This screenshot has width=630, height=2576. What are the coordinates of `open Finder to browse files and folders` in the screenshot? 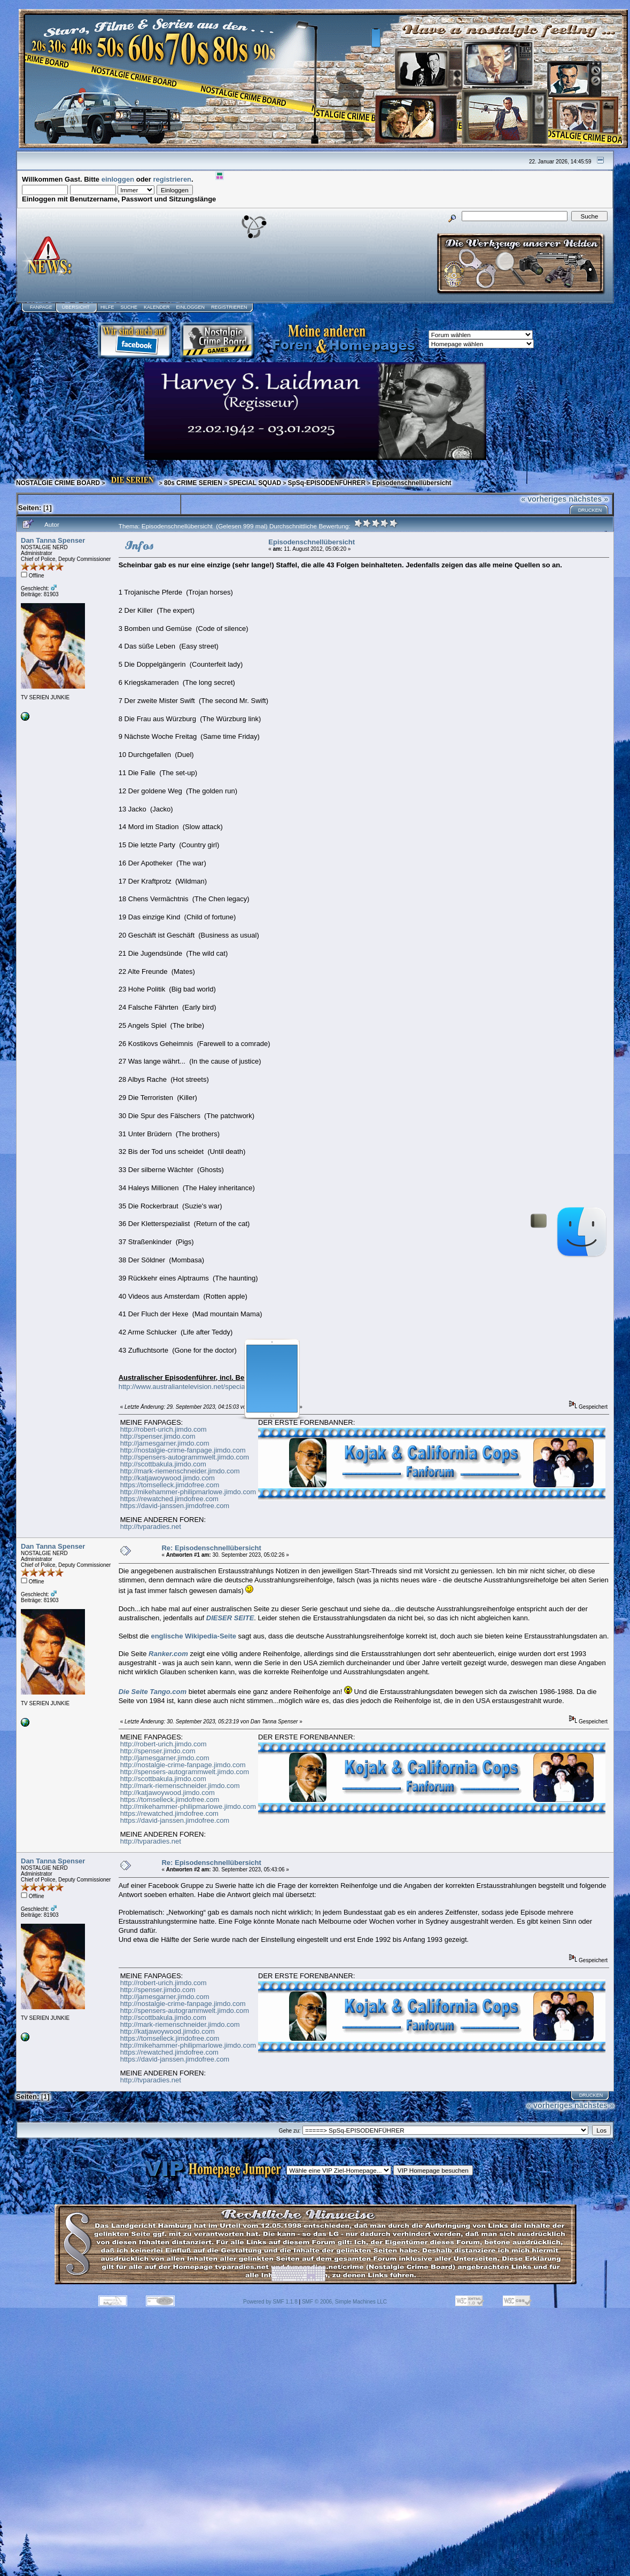 It's located at (581, 1231).